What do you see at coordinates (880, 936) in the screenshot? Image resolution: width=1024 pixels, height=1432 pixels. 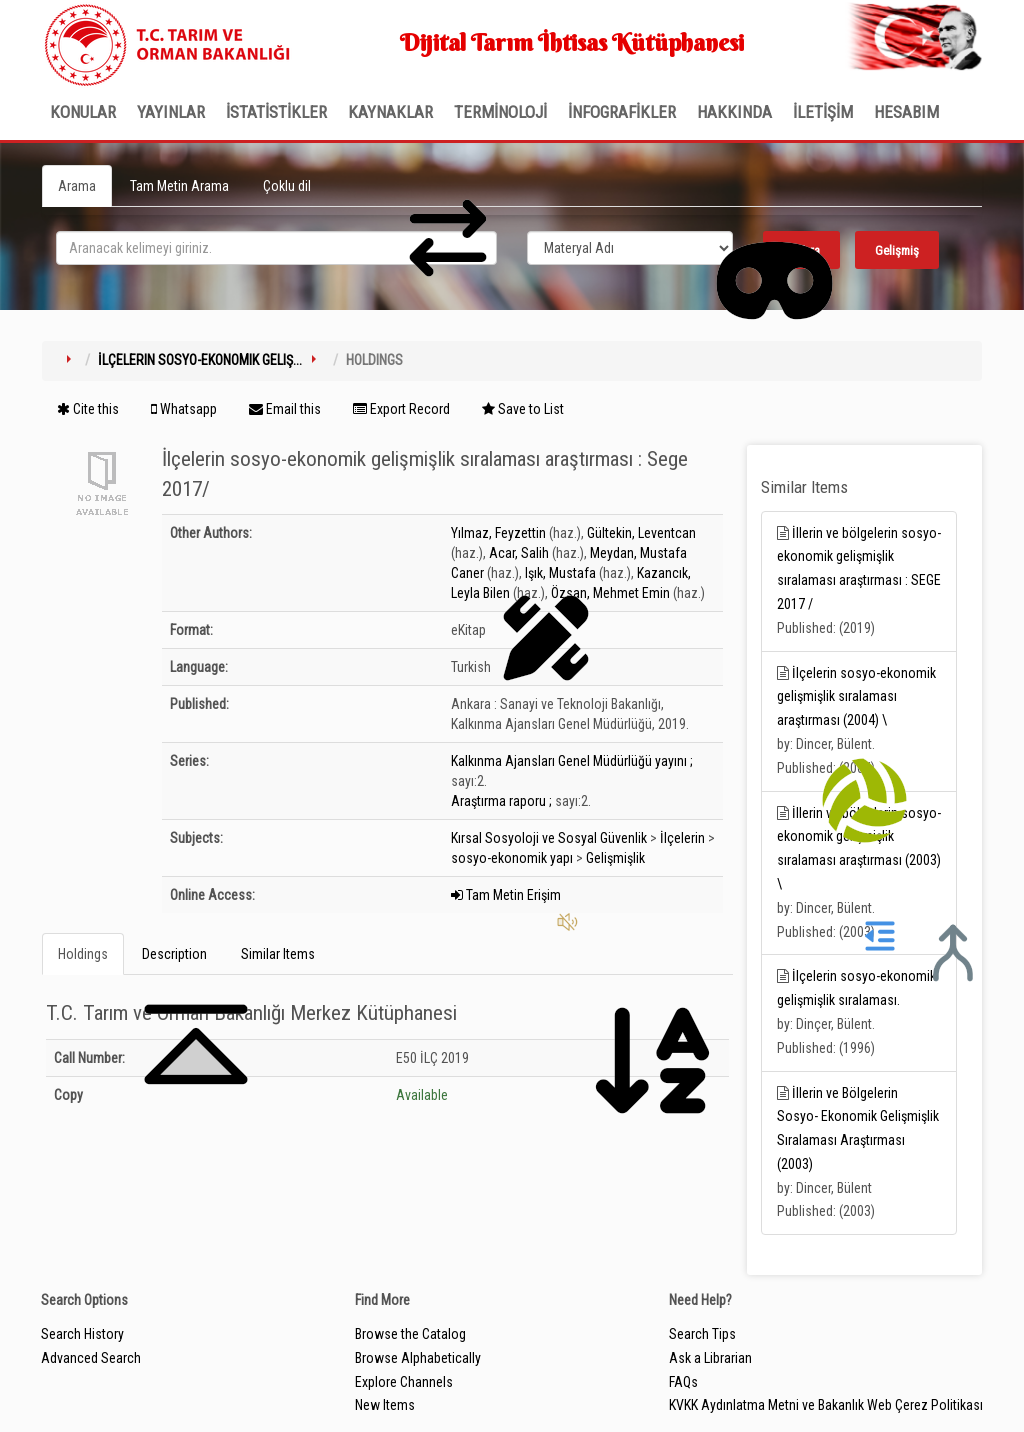 I see `decrease text indentation` at bounding box center [880, 936].